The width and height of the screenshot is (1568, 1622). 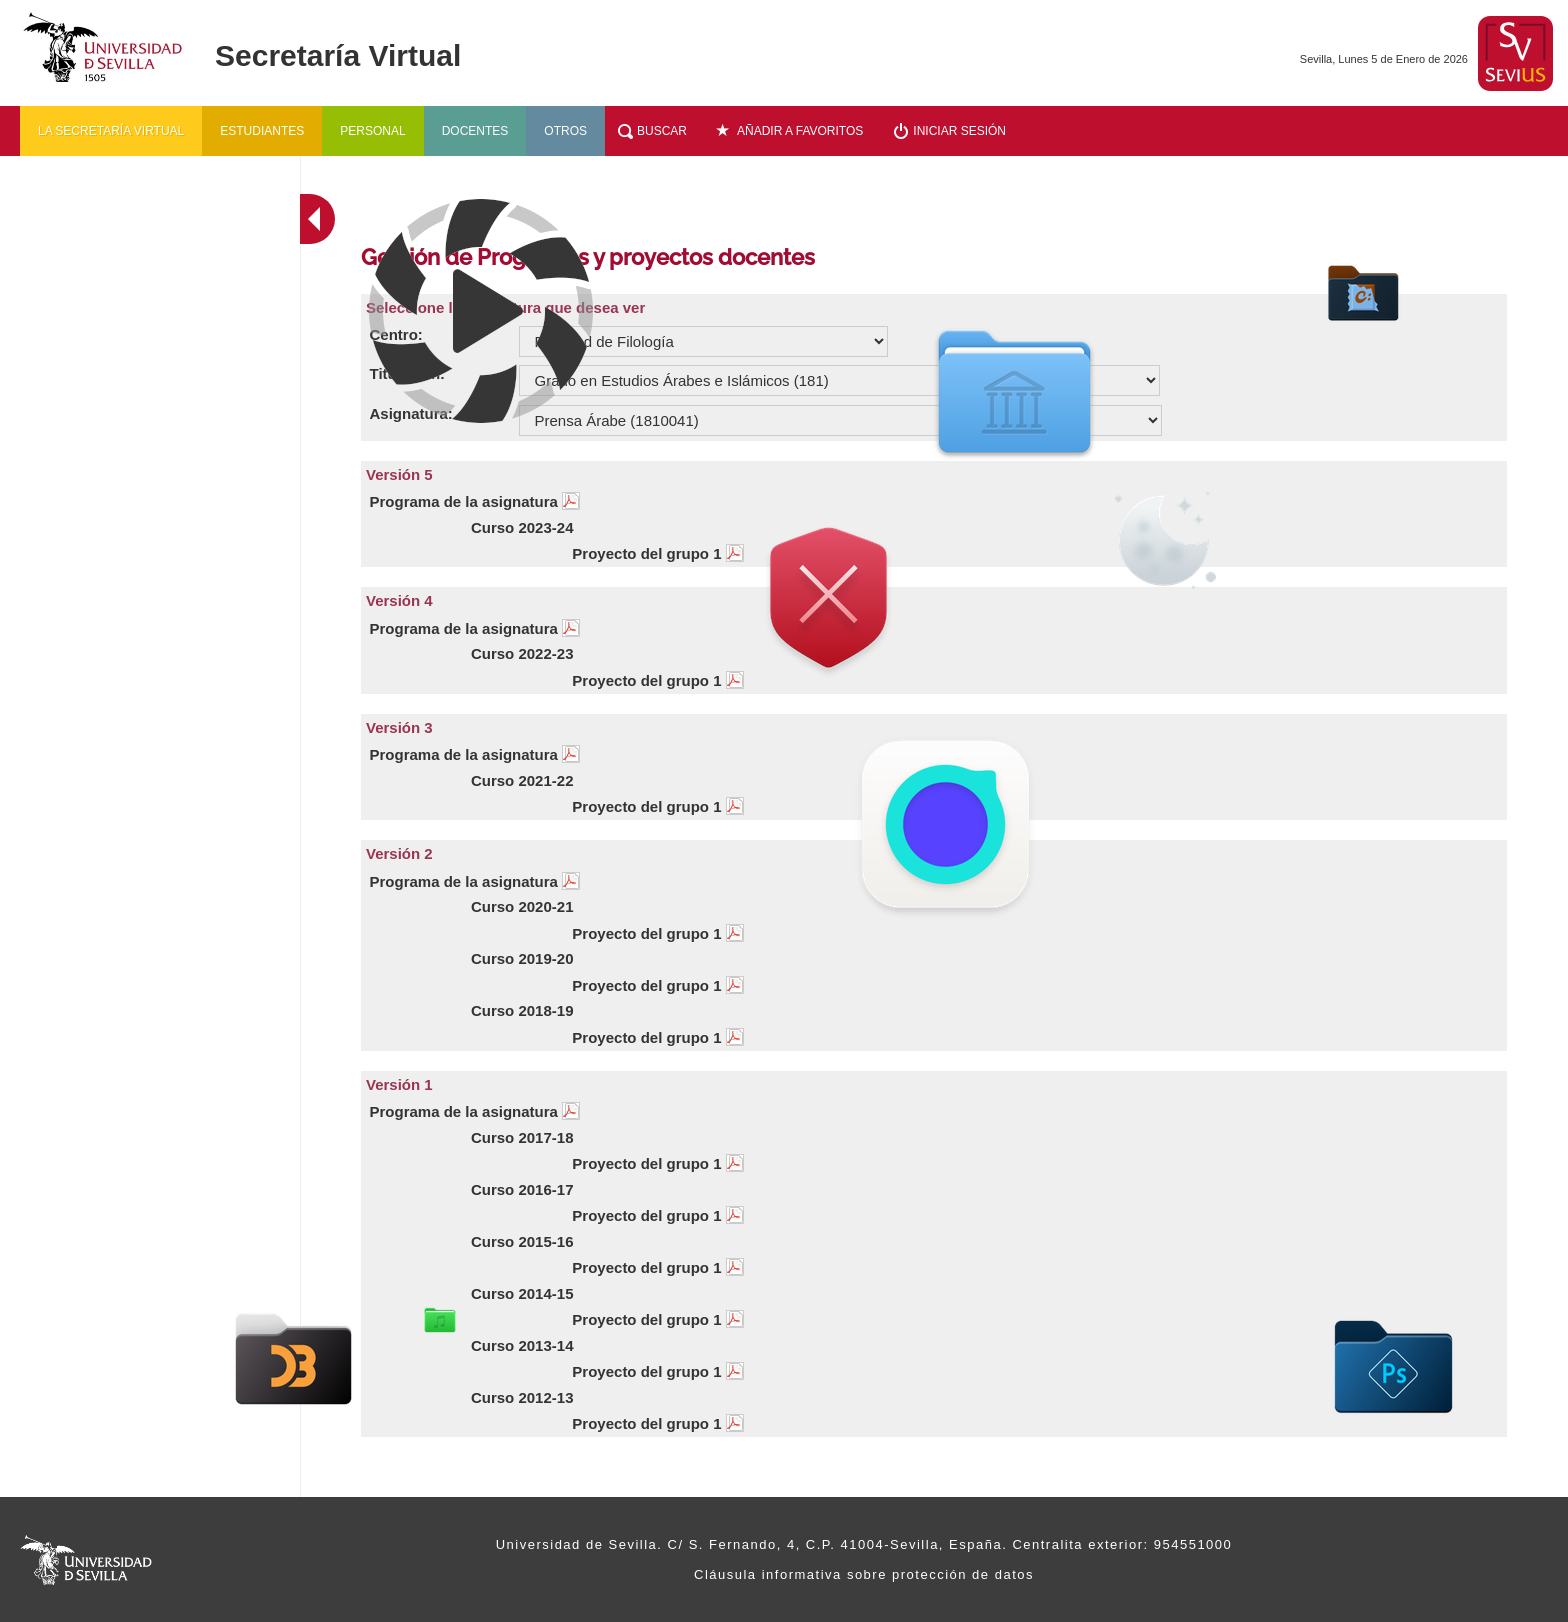 I want to click on open D3.js project folder, so click(x=293, y=1362).